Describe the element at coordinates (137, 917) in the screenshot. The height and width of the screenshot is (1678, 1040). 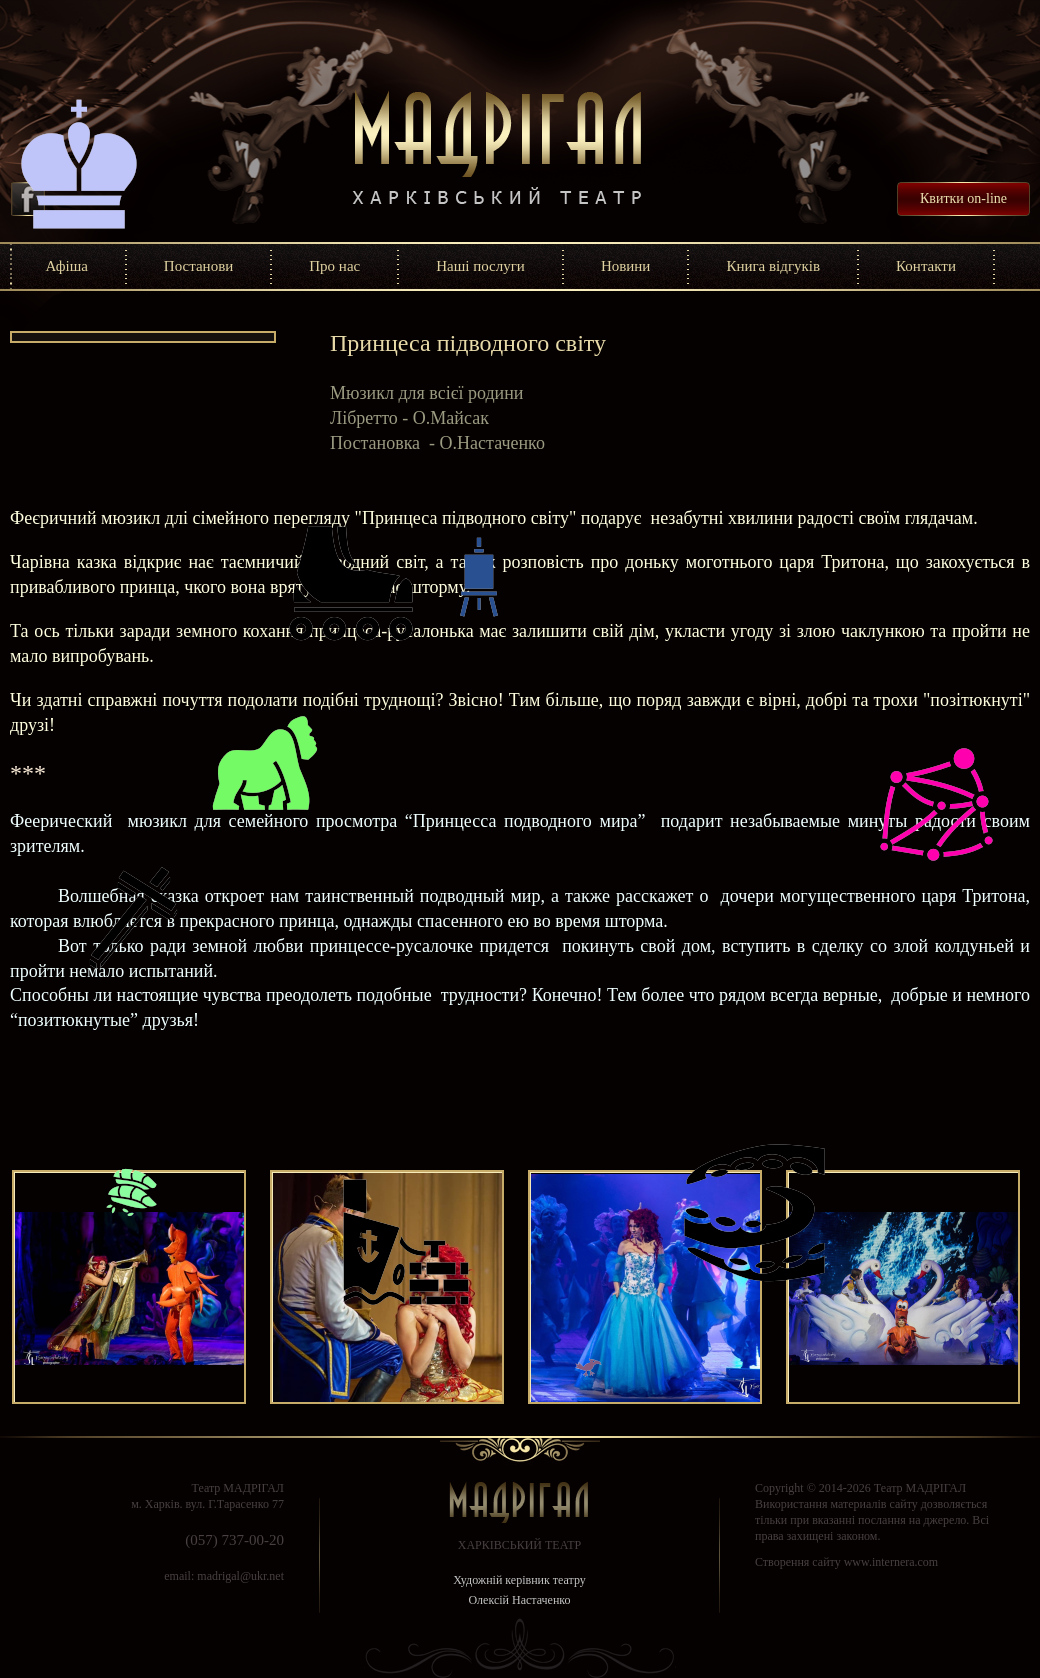
I see `indicates religious or faith-based content` at that location.